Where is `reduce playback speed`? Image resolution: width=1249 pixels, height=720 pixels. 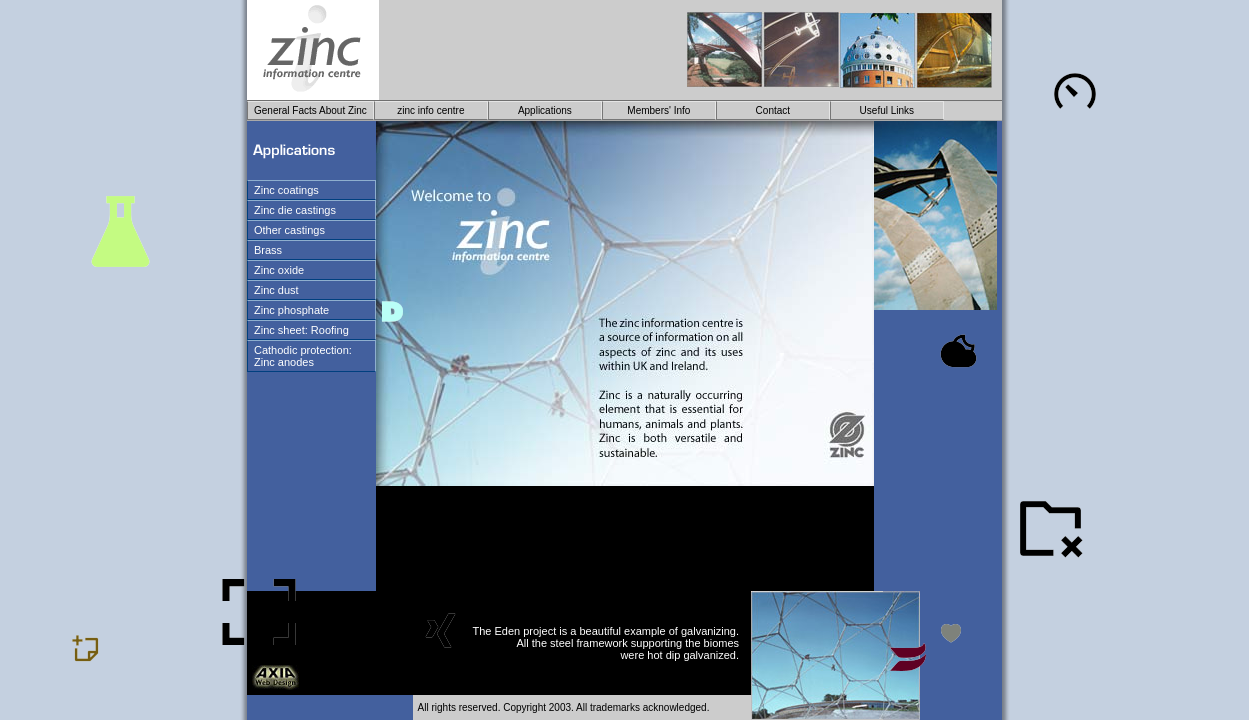 reduce playback speed is located at coordinates (1075, 92).